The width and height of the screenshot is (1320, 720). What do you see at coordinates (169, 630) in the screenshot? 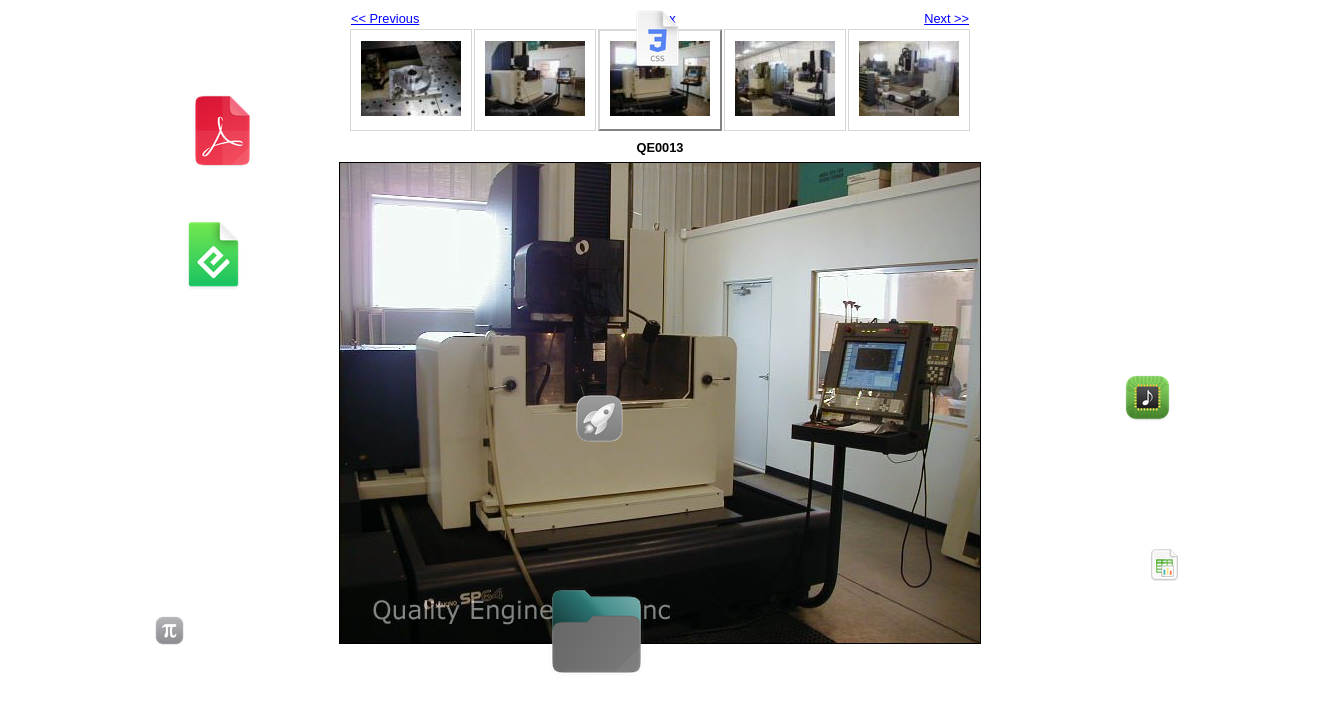
I see `open mathematics or calculator application` at bounding box center [169, 630].